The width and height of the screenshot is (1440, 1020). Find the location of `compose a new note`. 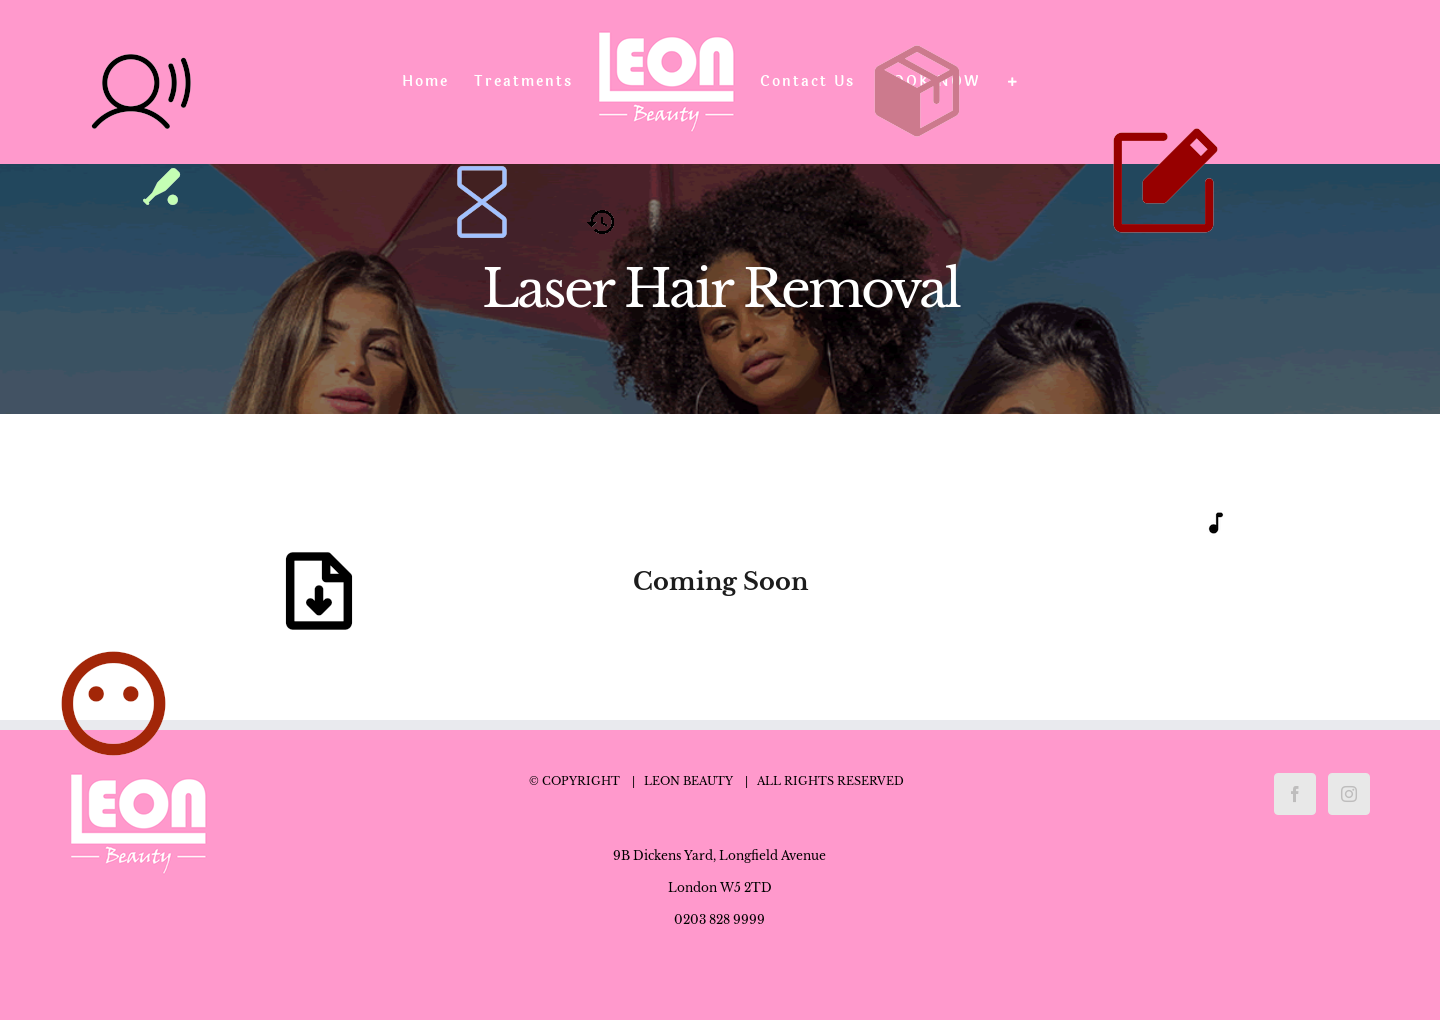

compose a new note is located at coordinates (1163, 182).